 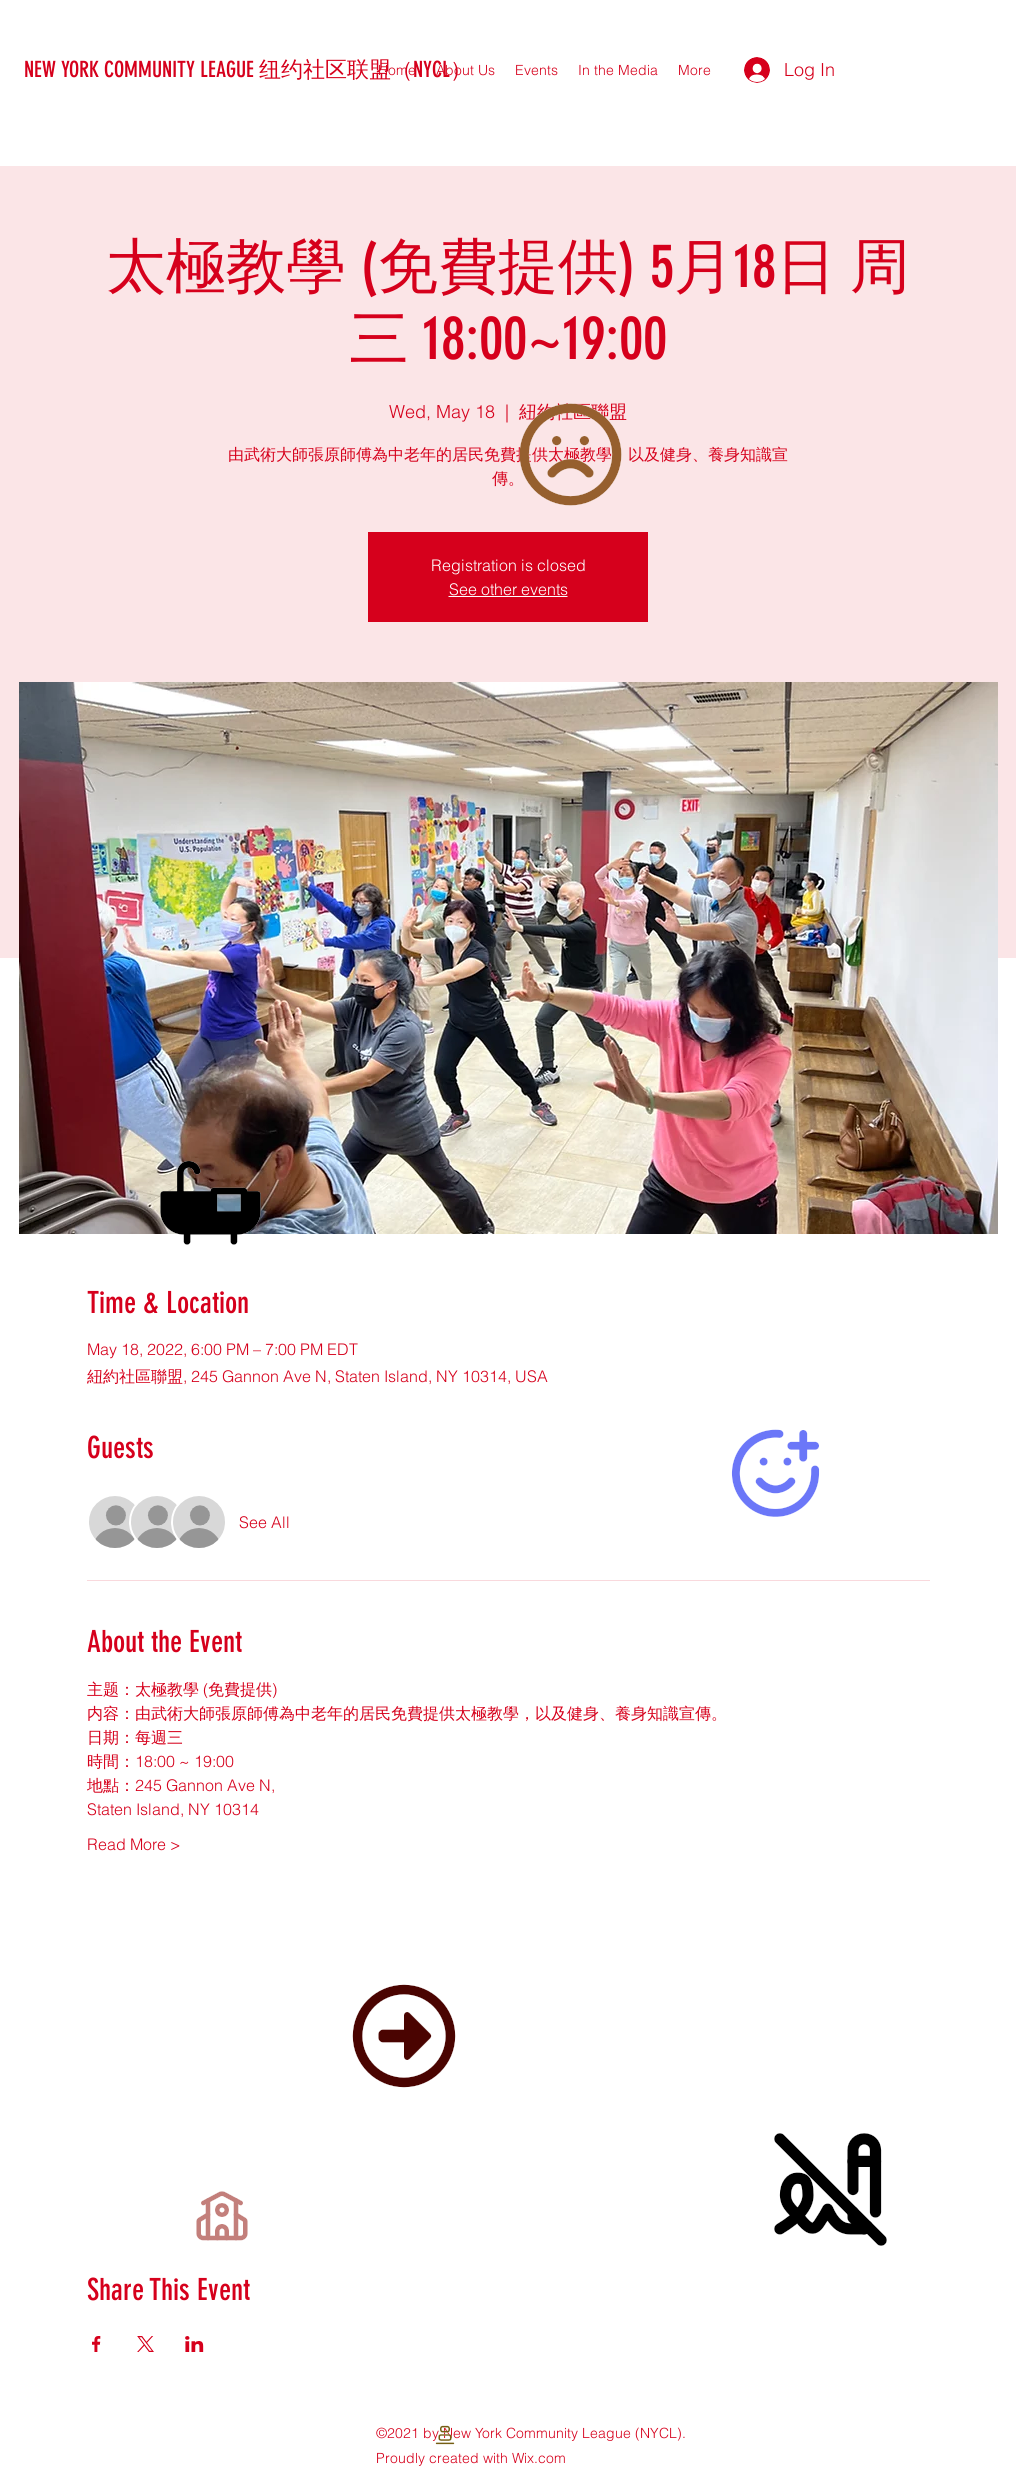 What do you see at coordinates (830, 2189) in the screenshot?
I see `disable auto-signature or sign-off` at bounding box center [830, 2189].